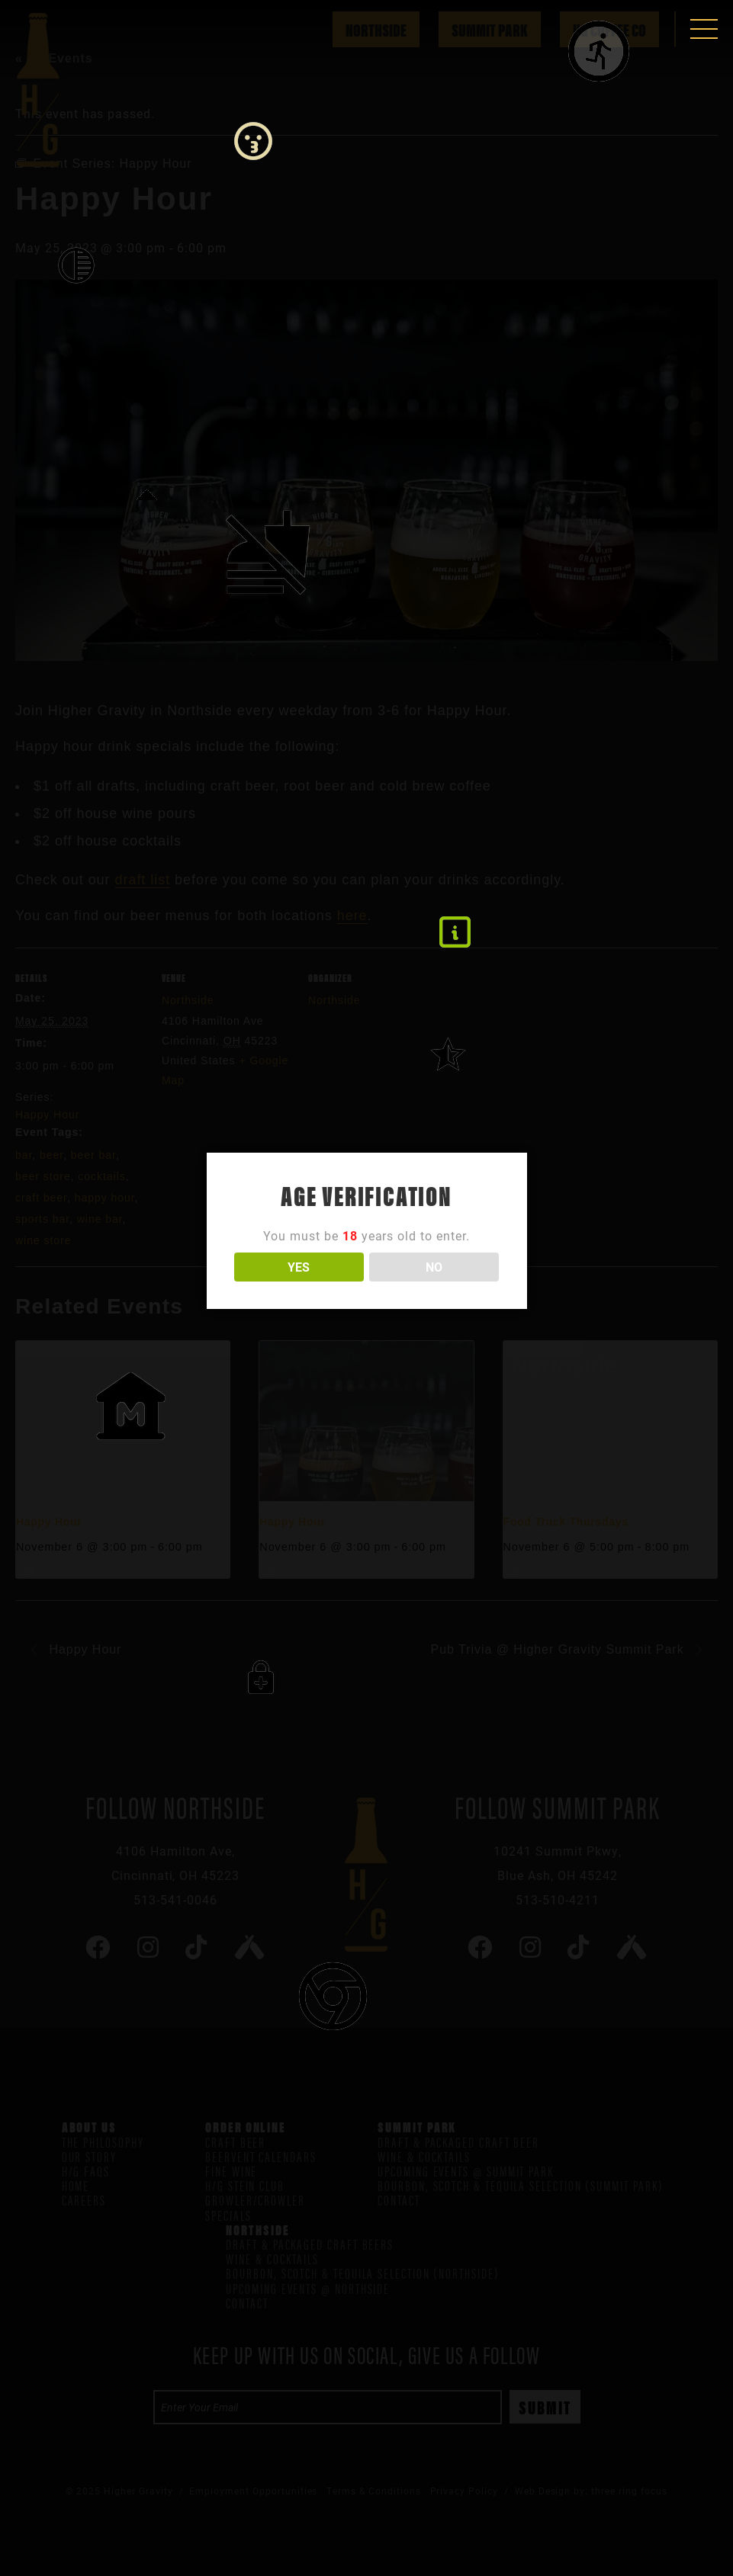 Image resolution: width=733 pixels, height=2576 pixels. Describe the element at coordinates (76, 265) in the screenshot. I see `adjust image contrast settings` at that location.